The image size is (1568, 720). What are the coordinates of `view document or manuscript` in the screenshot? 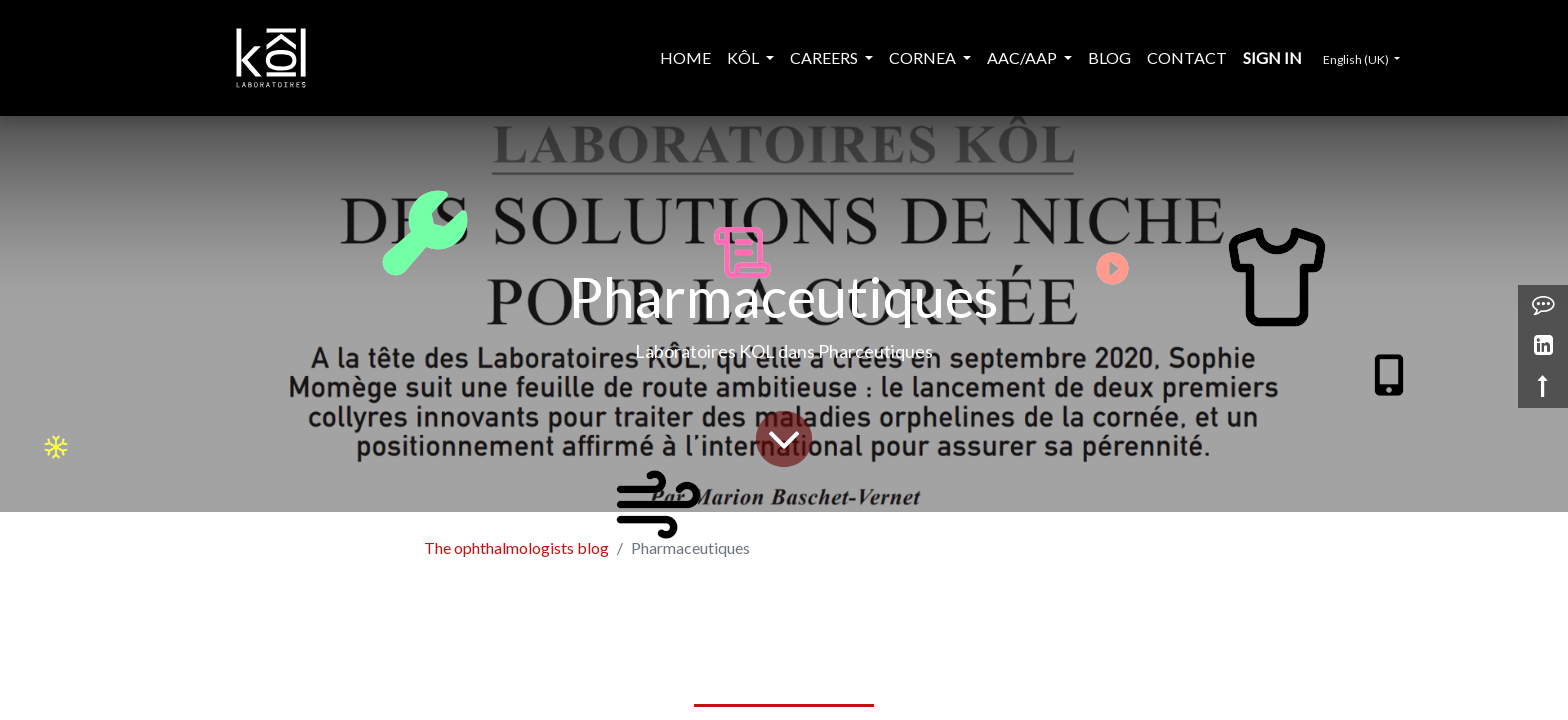 It's located at (742, 252).